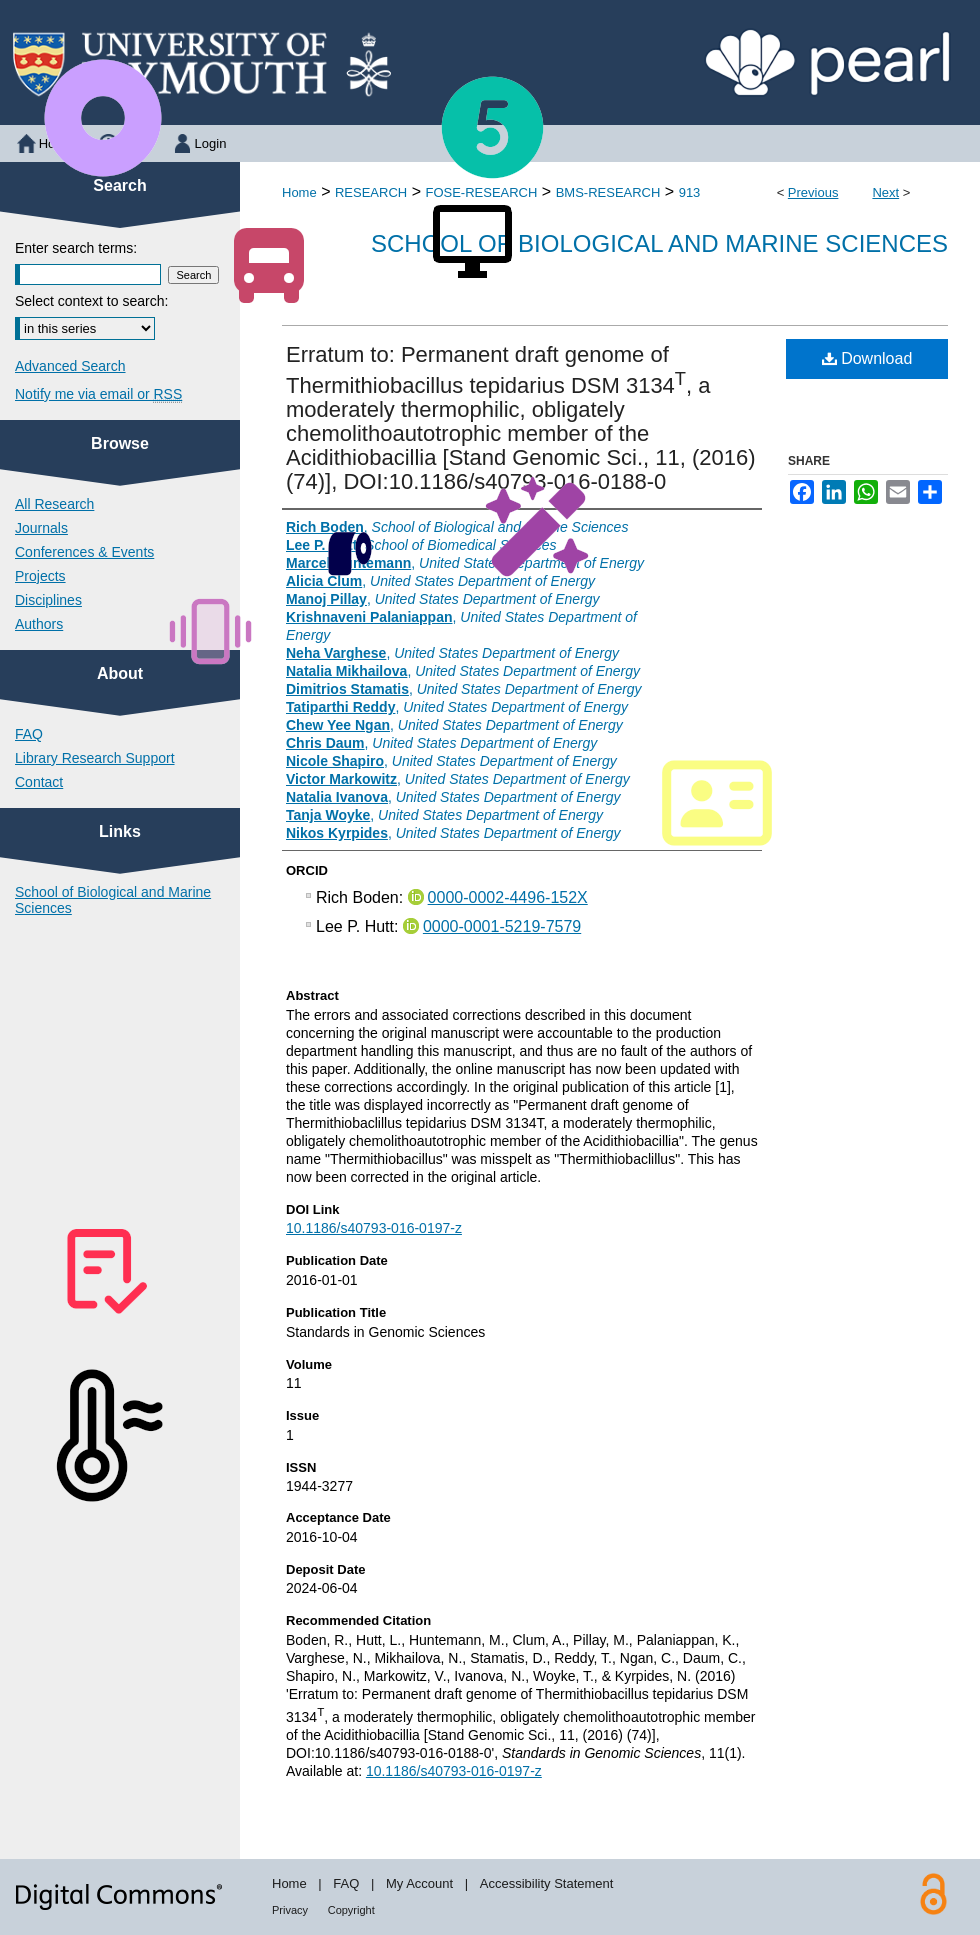  Describe the element at coordinates (717, 803) in the screenshot. I see `view contact card details` at that location.